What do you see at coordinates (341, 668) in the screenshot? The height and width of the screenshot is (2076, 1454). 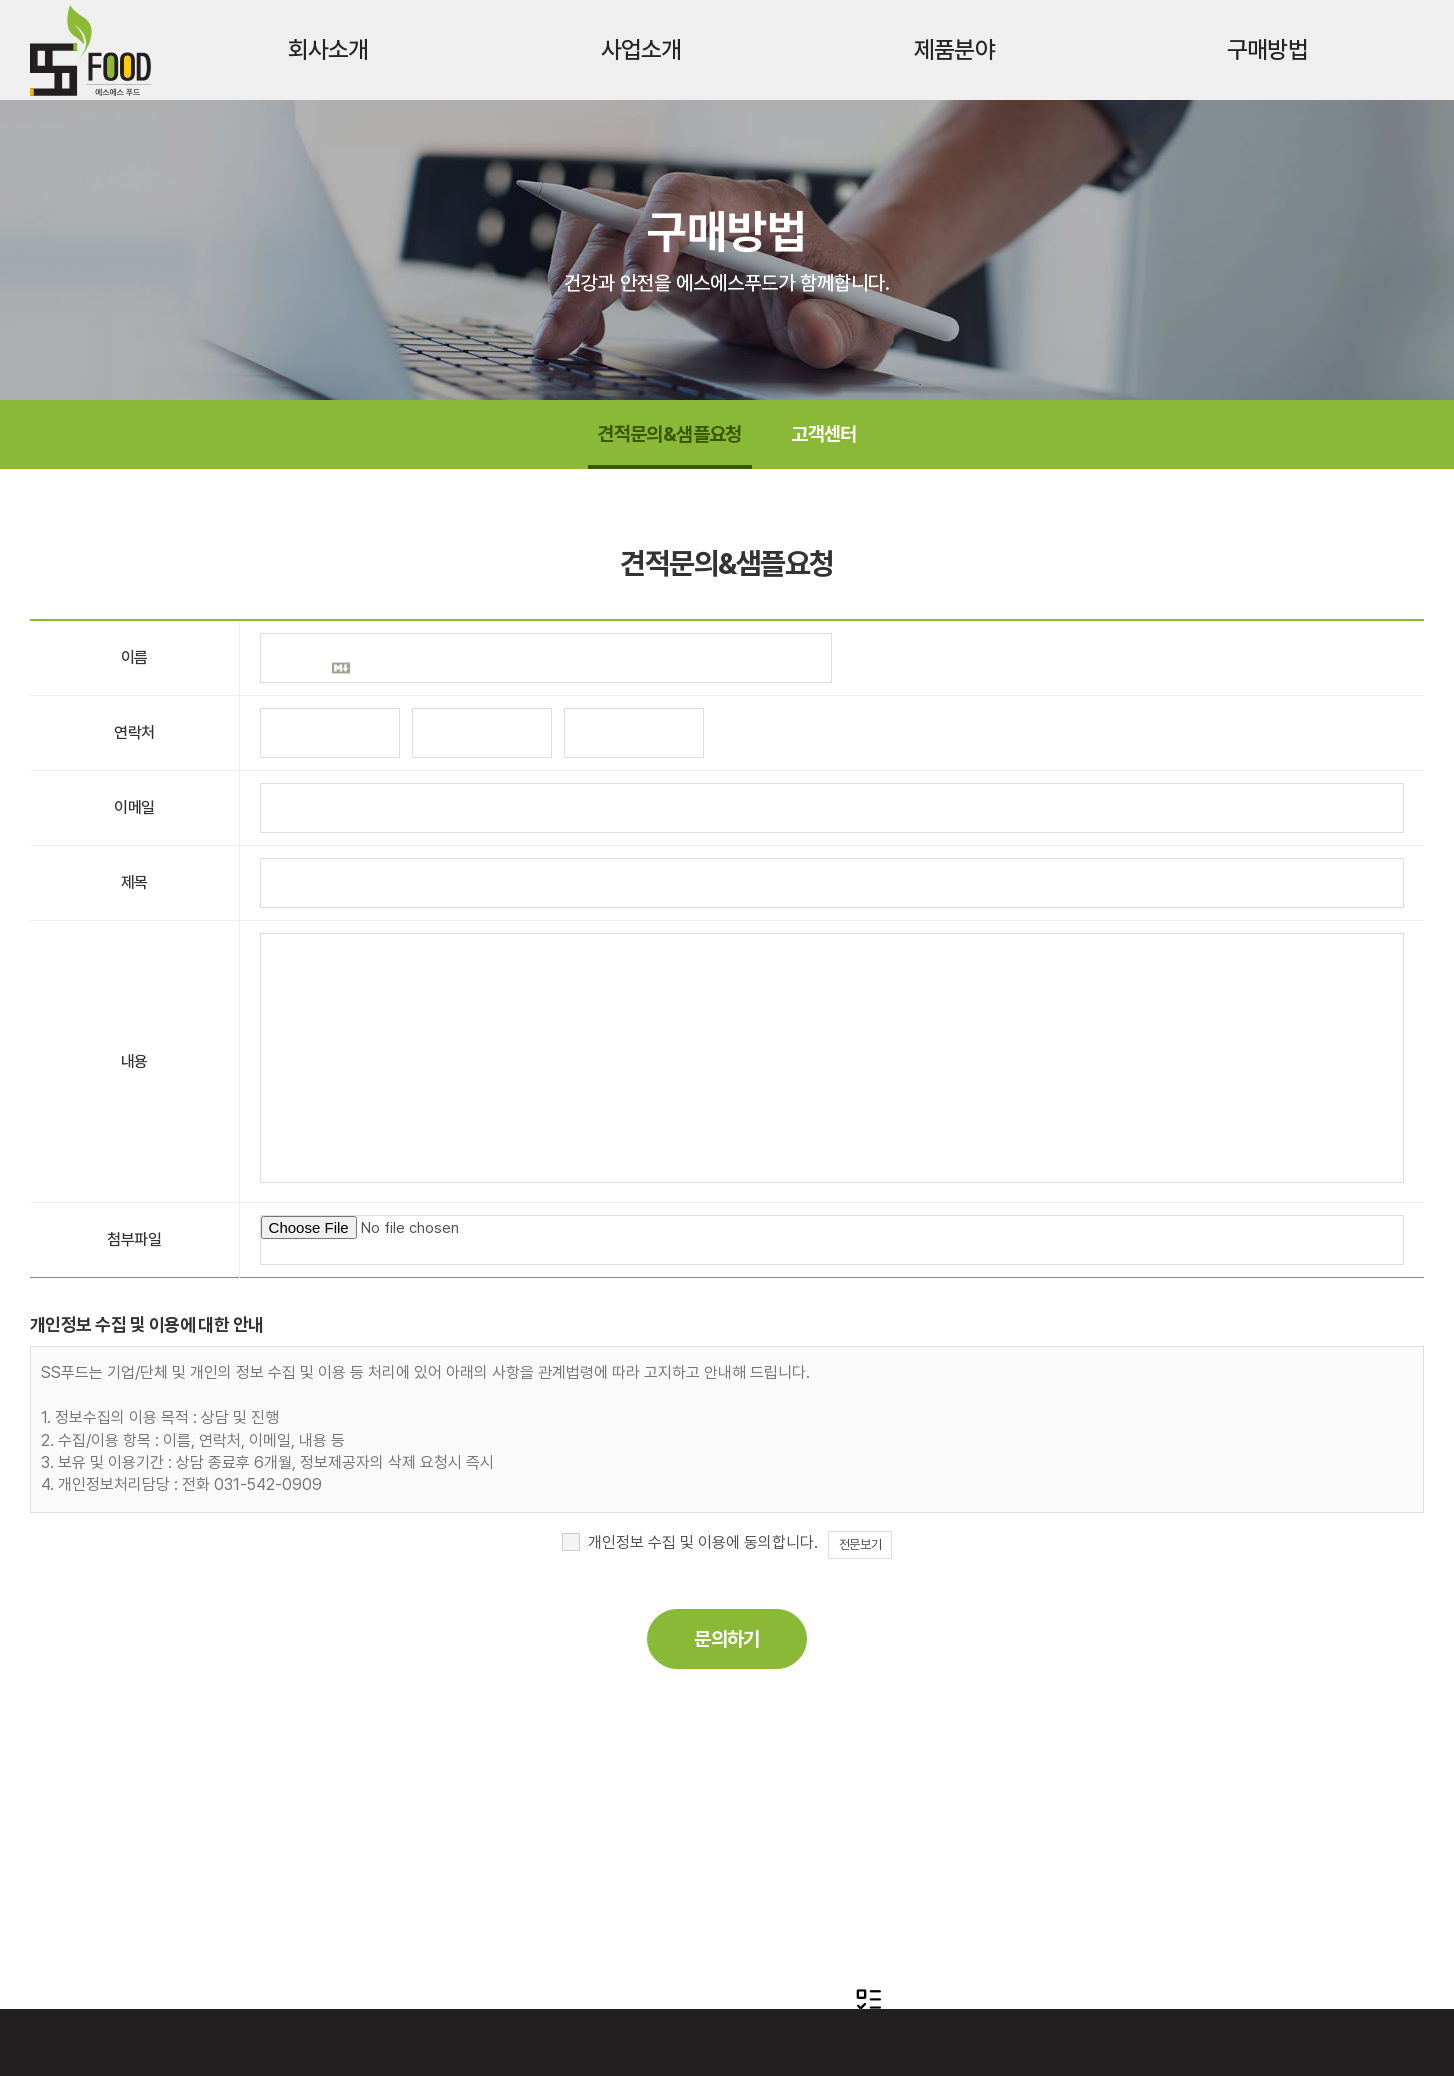 I see `format text using markdown` at bounding box center [341, 668].